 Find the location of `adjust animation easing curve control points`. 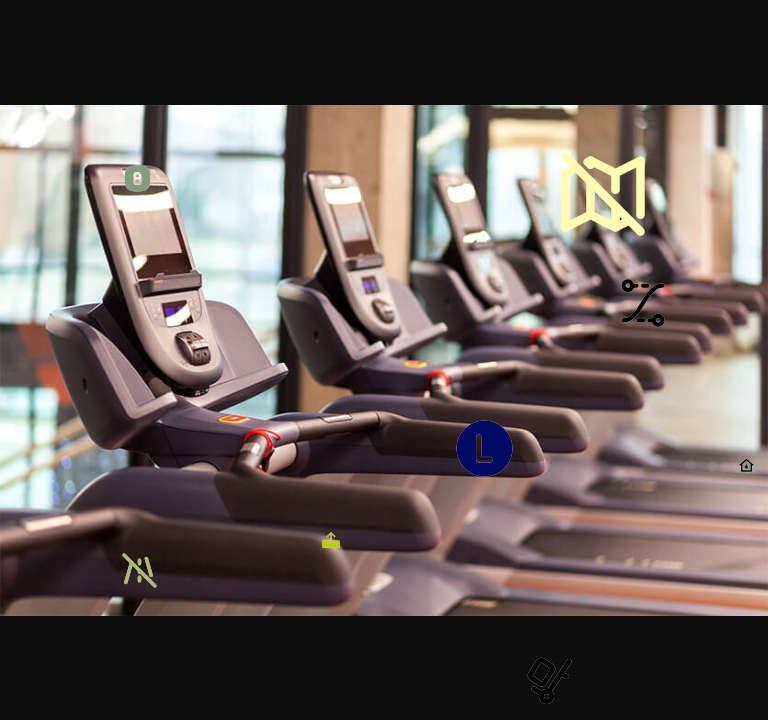

adjust animation easing curve control points is located at coordinates (643, 303).